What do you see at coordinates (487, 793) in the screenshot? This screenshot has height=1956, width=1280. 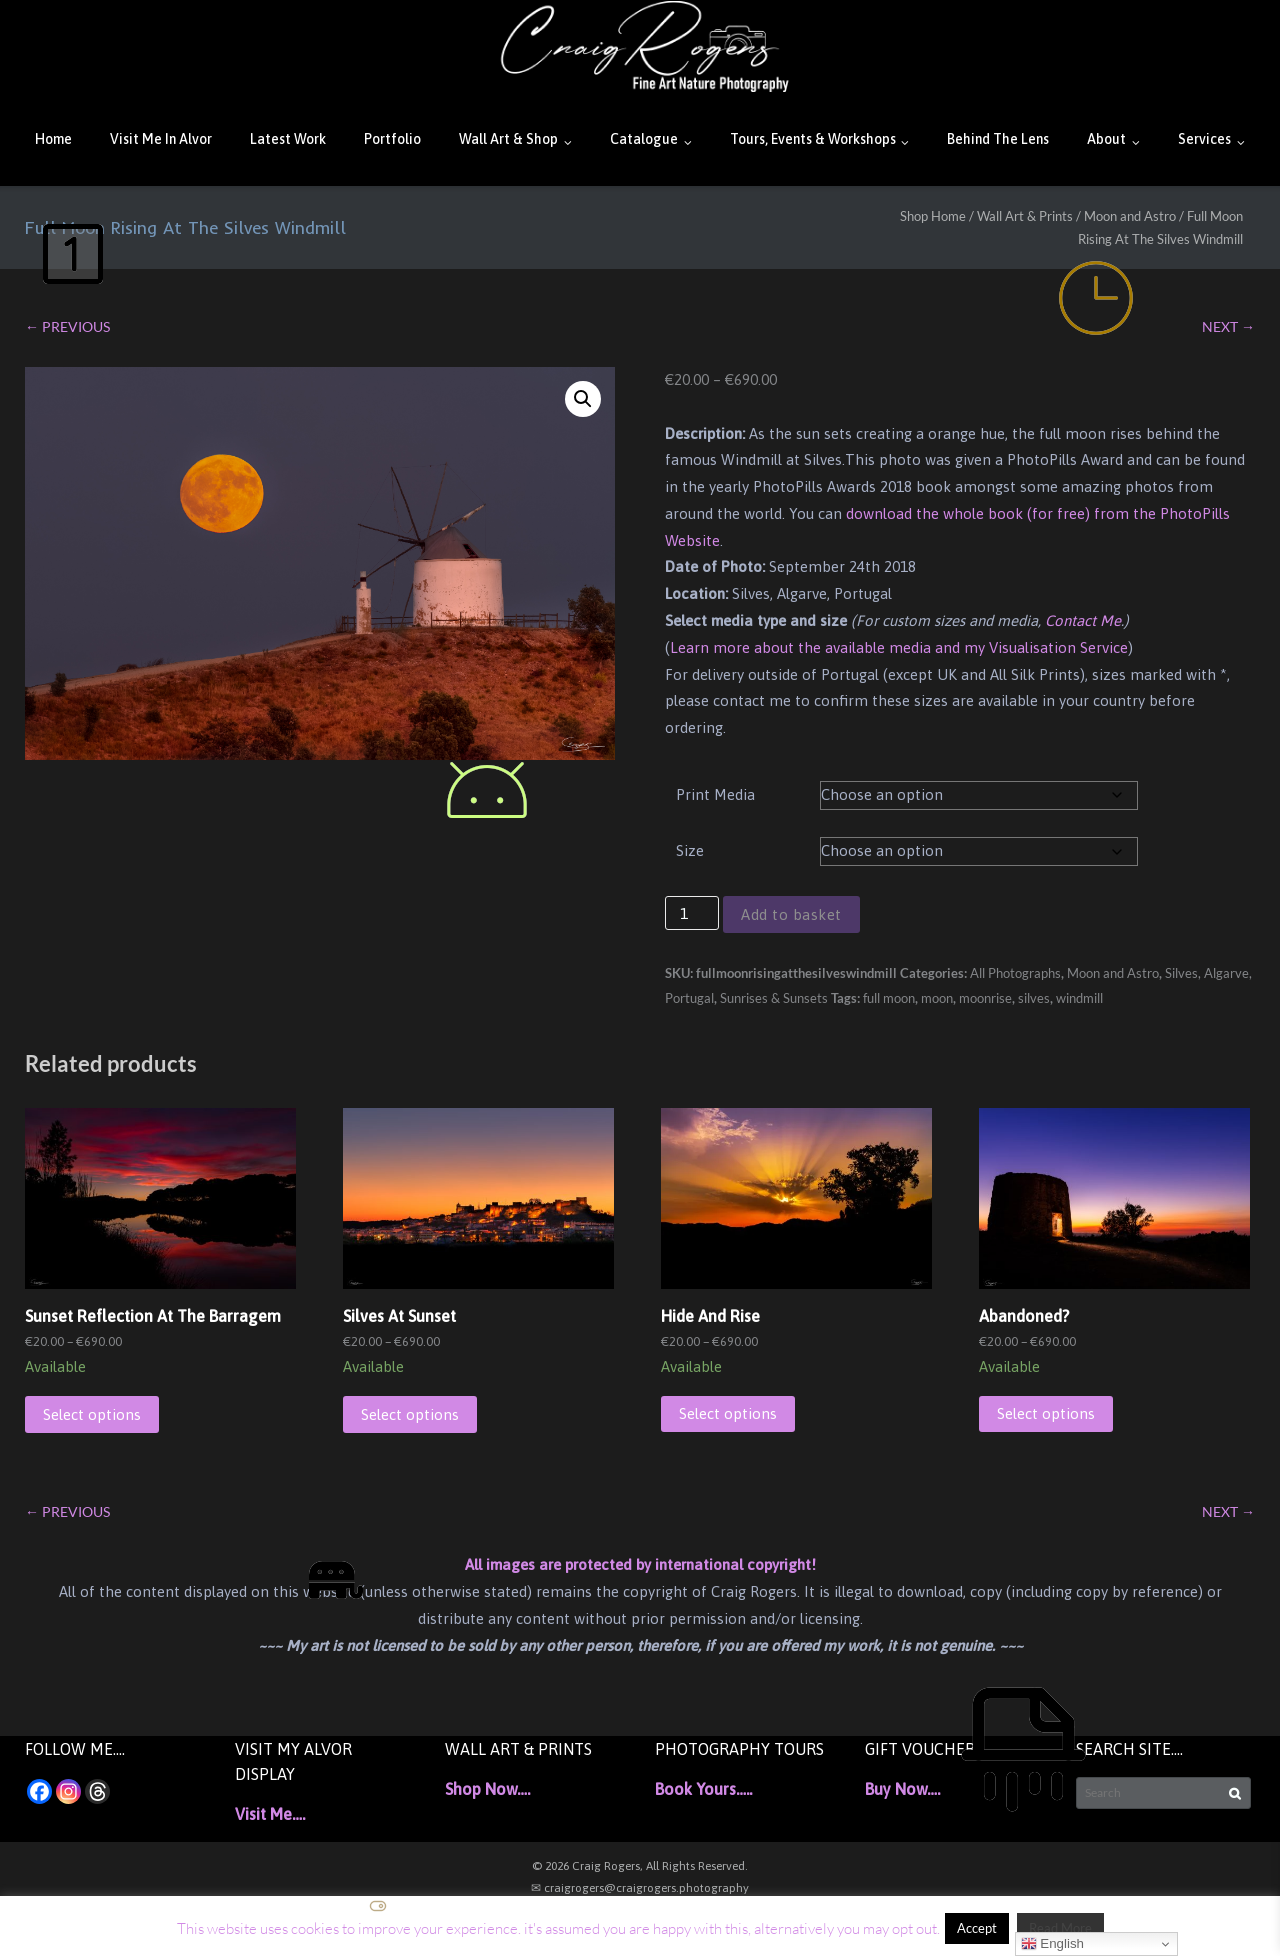 I see `android operating system logo` at bounding box center [487, 793].